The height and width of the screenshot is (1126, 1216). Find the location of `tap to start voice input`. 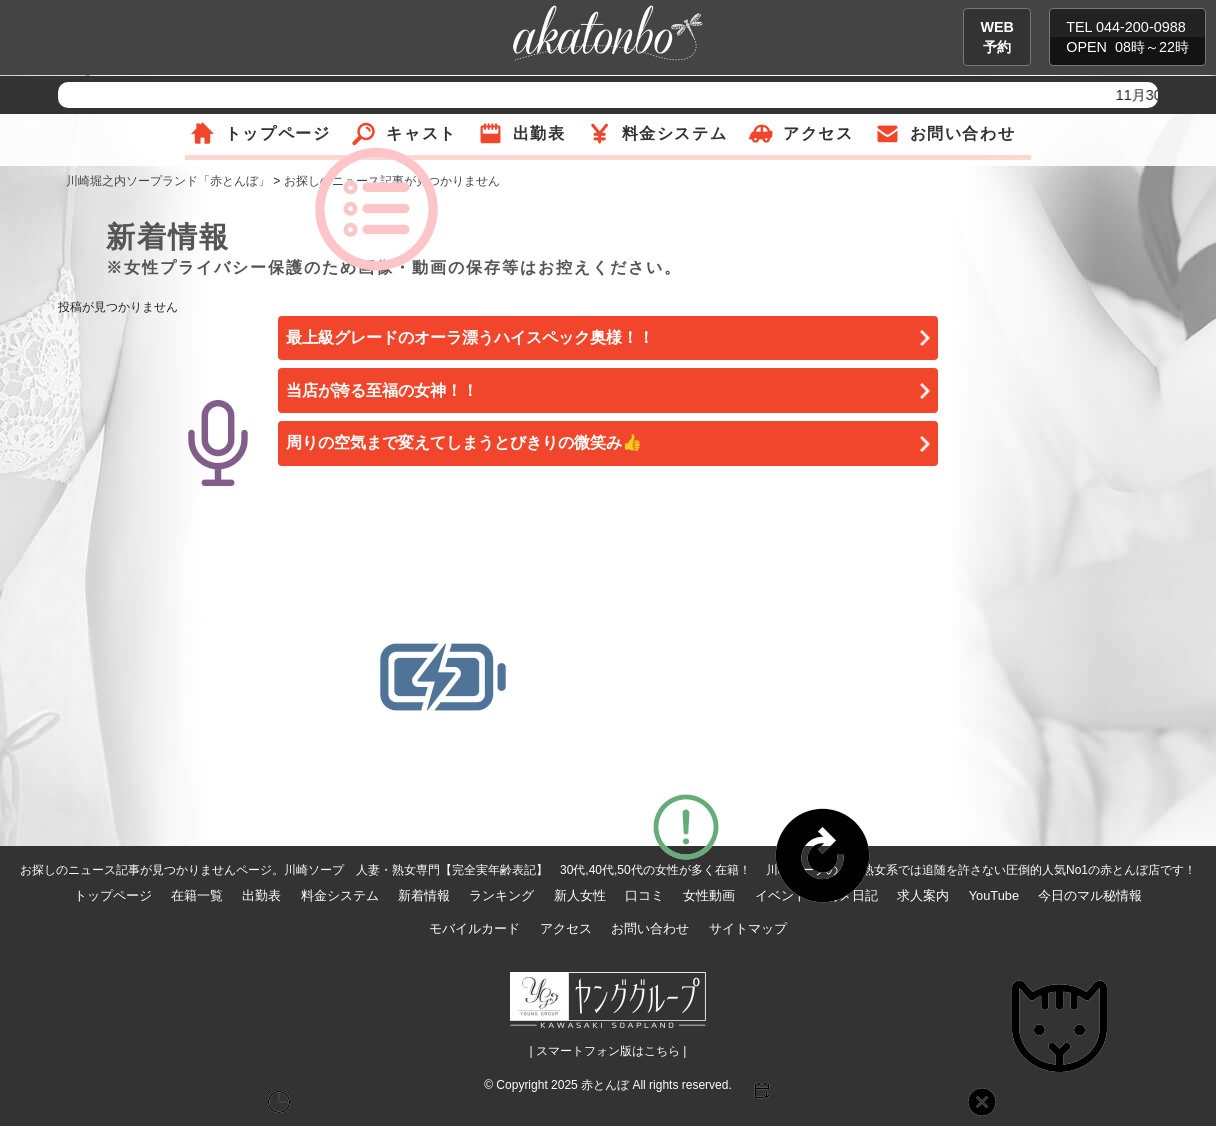

tap to start voice input is located at coordinates (218, 443).